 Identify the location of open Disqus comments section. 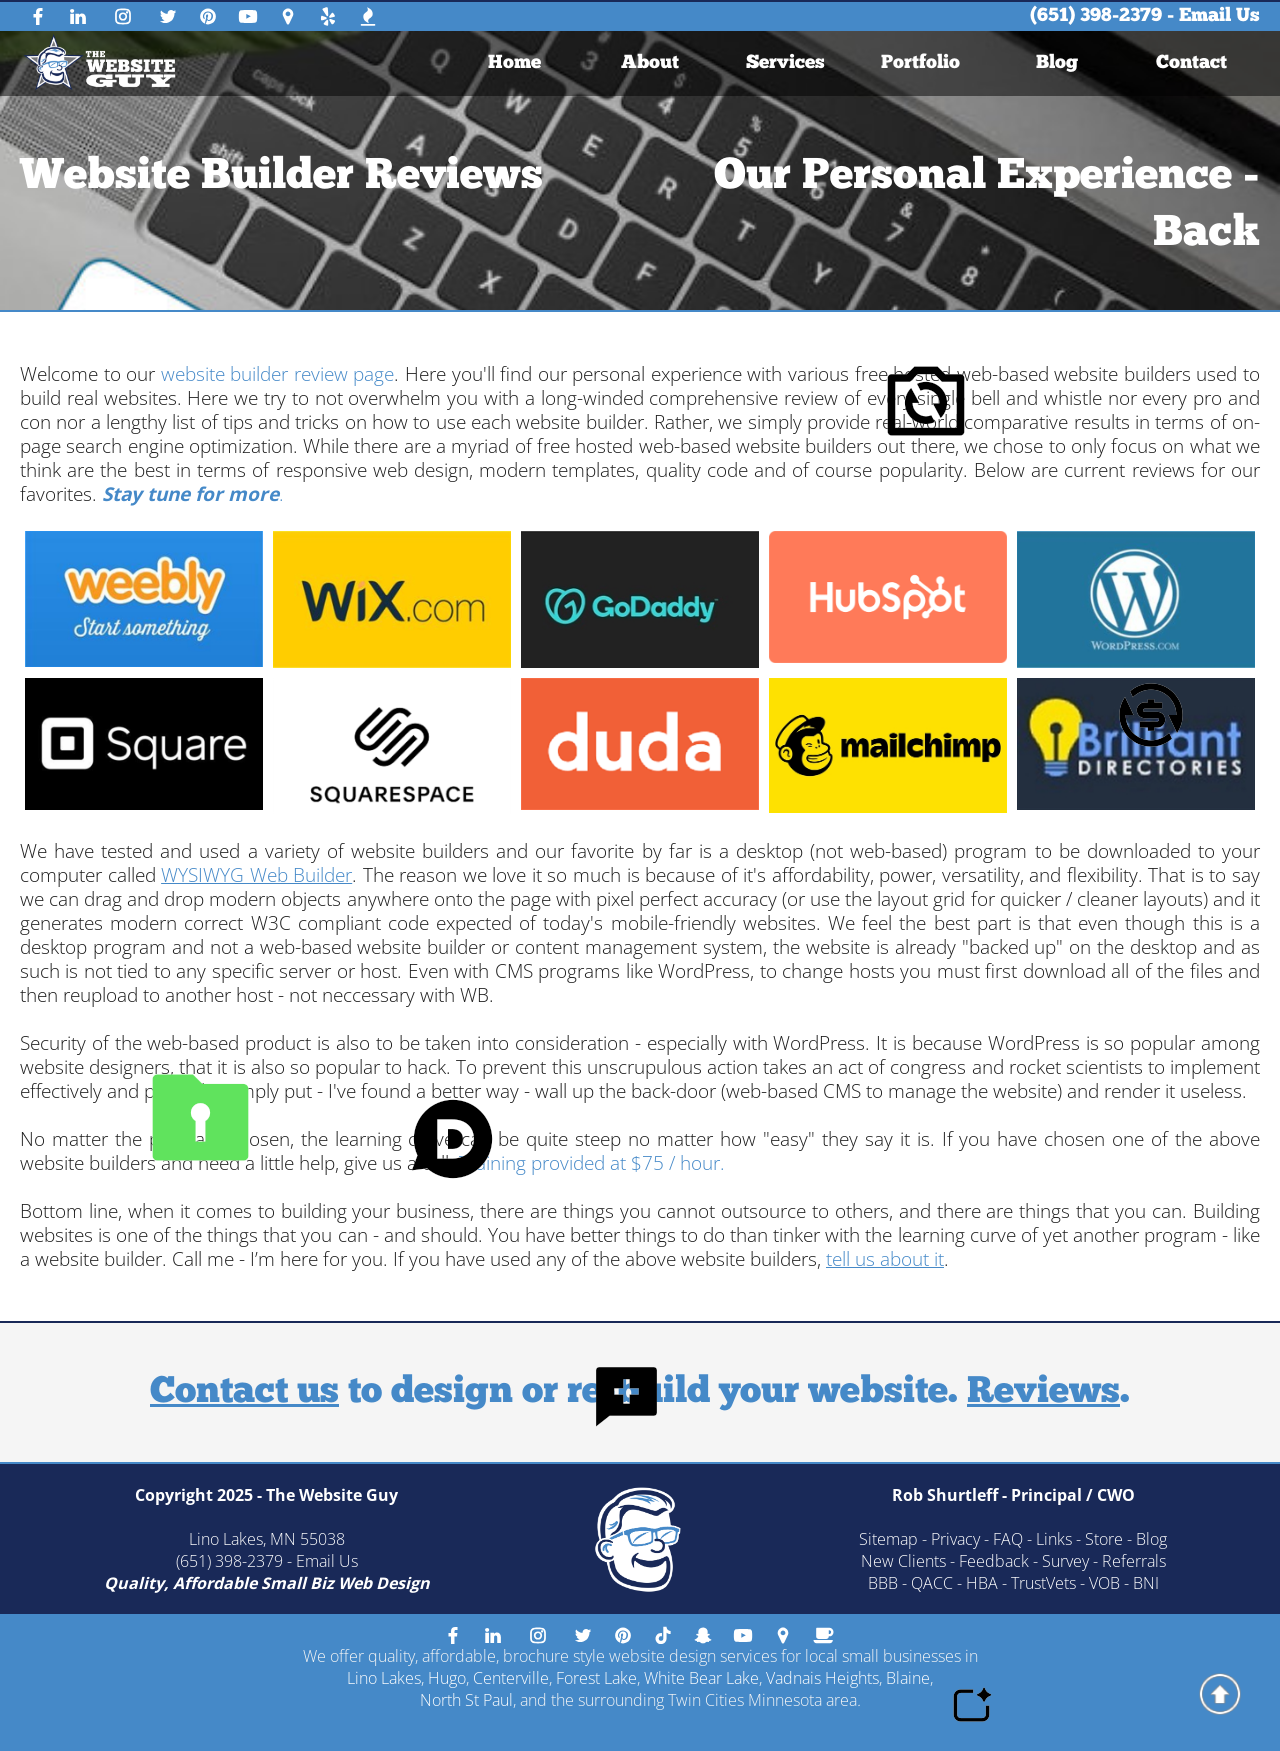
(453, 1139).